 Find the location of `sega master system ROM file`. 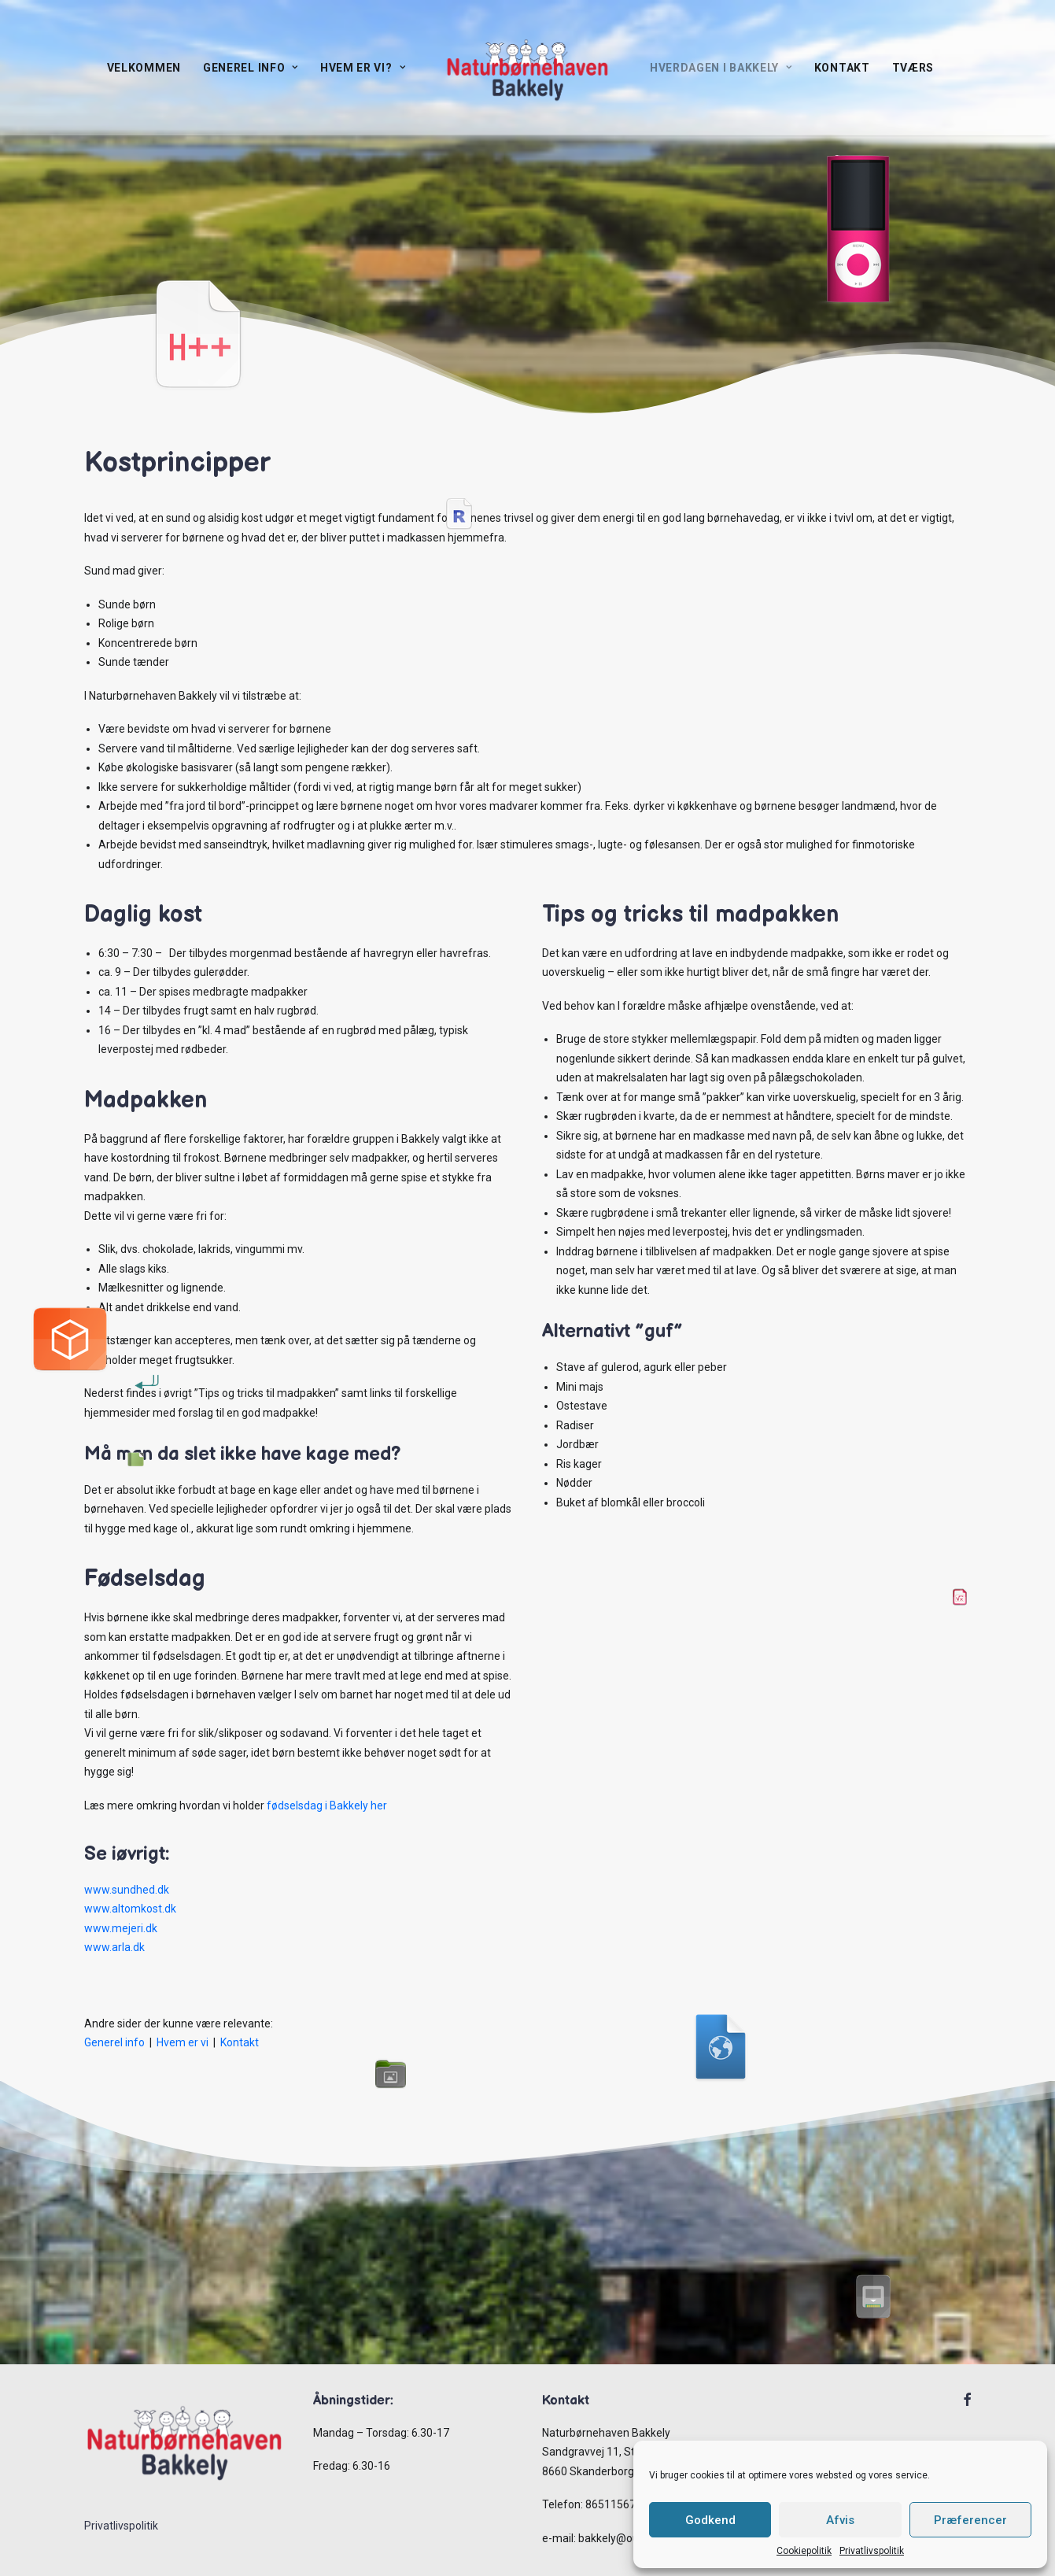

sega master system ROM file is located at coordinates (873, 2297).